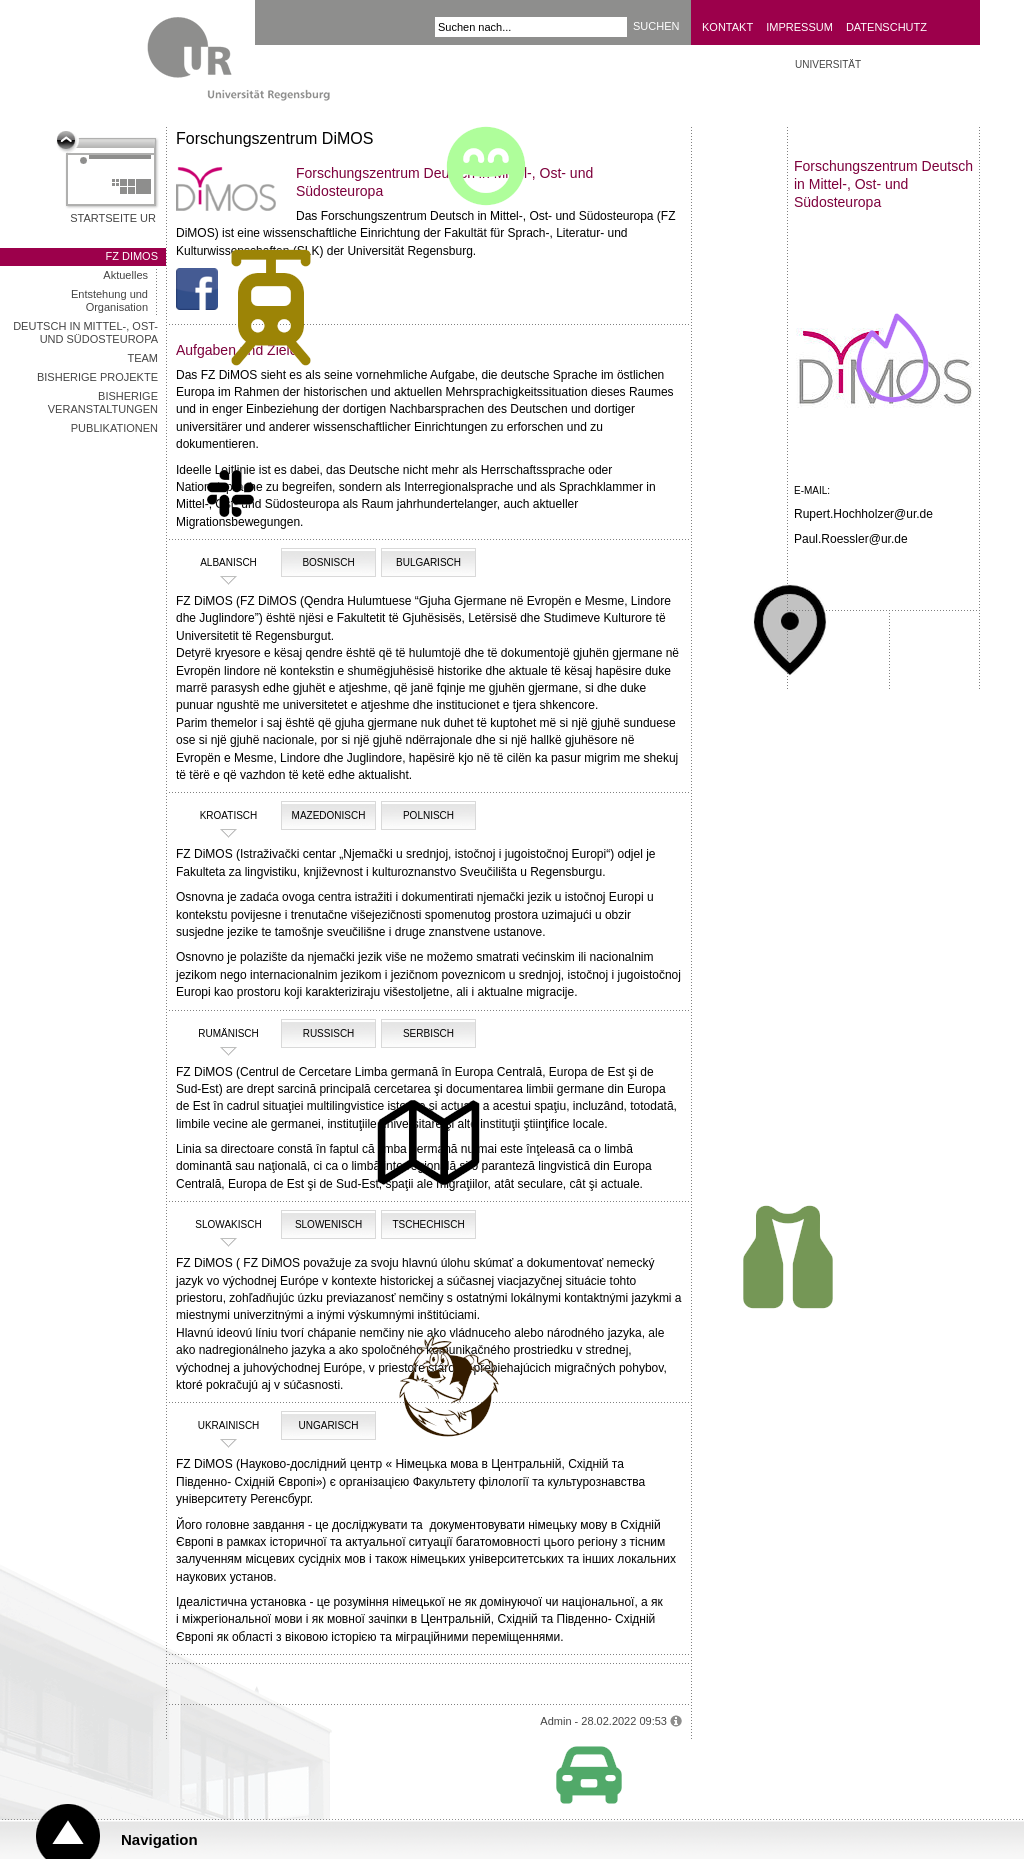  Describe the element at coordinates (589, 1775) in the screenshot. I see `view vehicle or car settings` at that location.